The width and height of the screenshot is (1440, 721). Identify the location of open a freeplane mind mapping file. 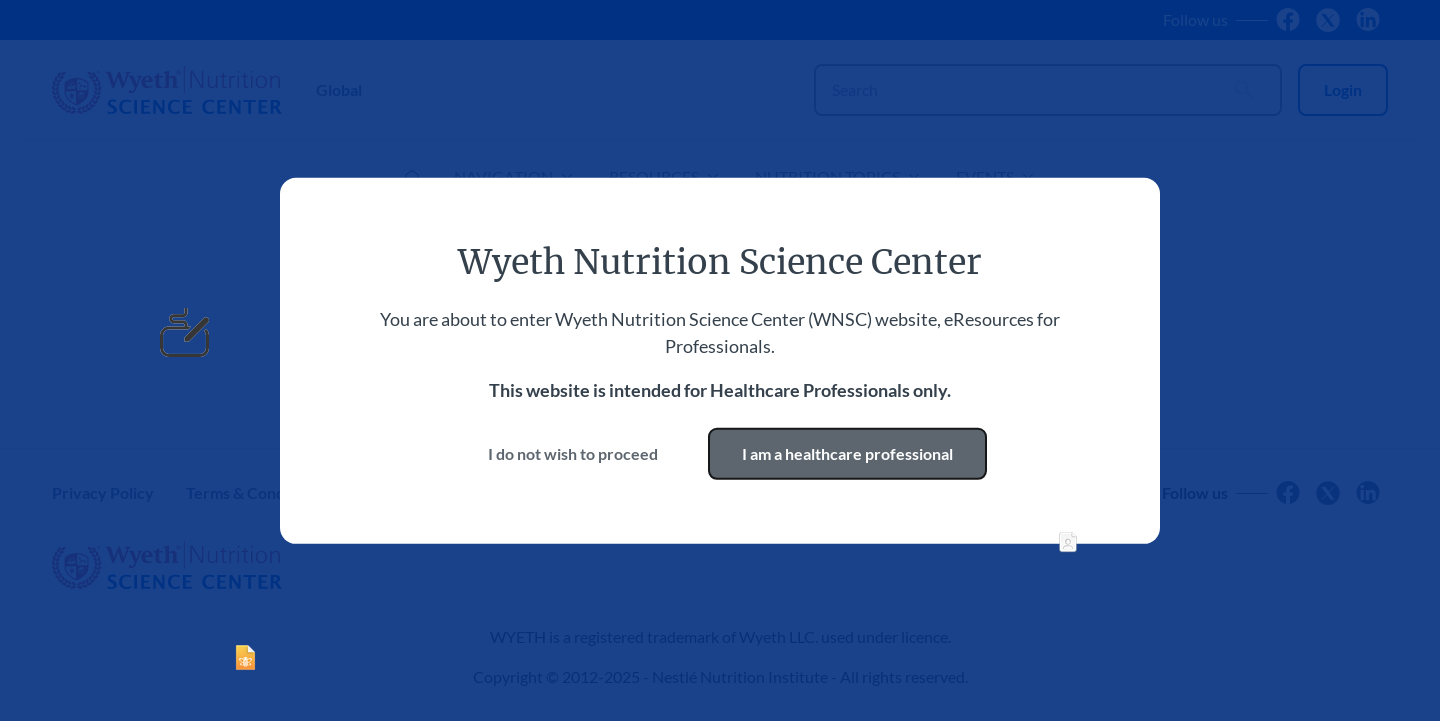
(245, 657).